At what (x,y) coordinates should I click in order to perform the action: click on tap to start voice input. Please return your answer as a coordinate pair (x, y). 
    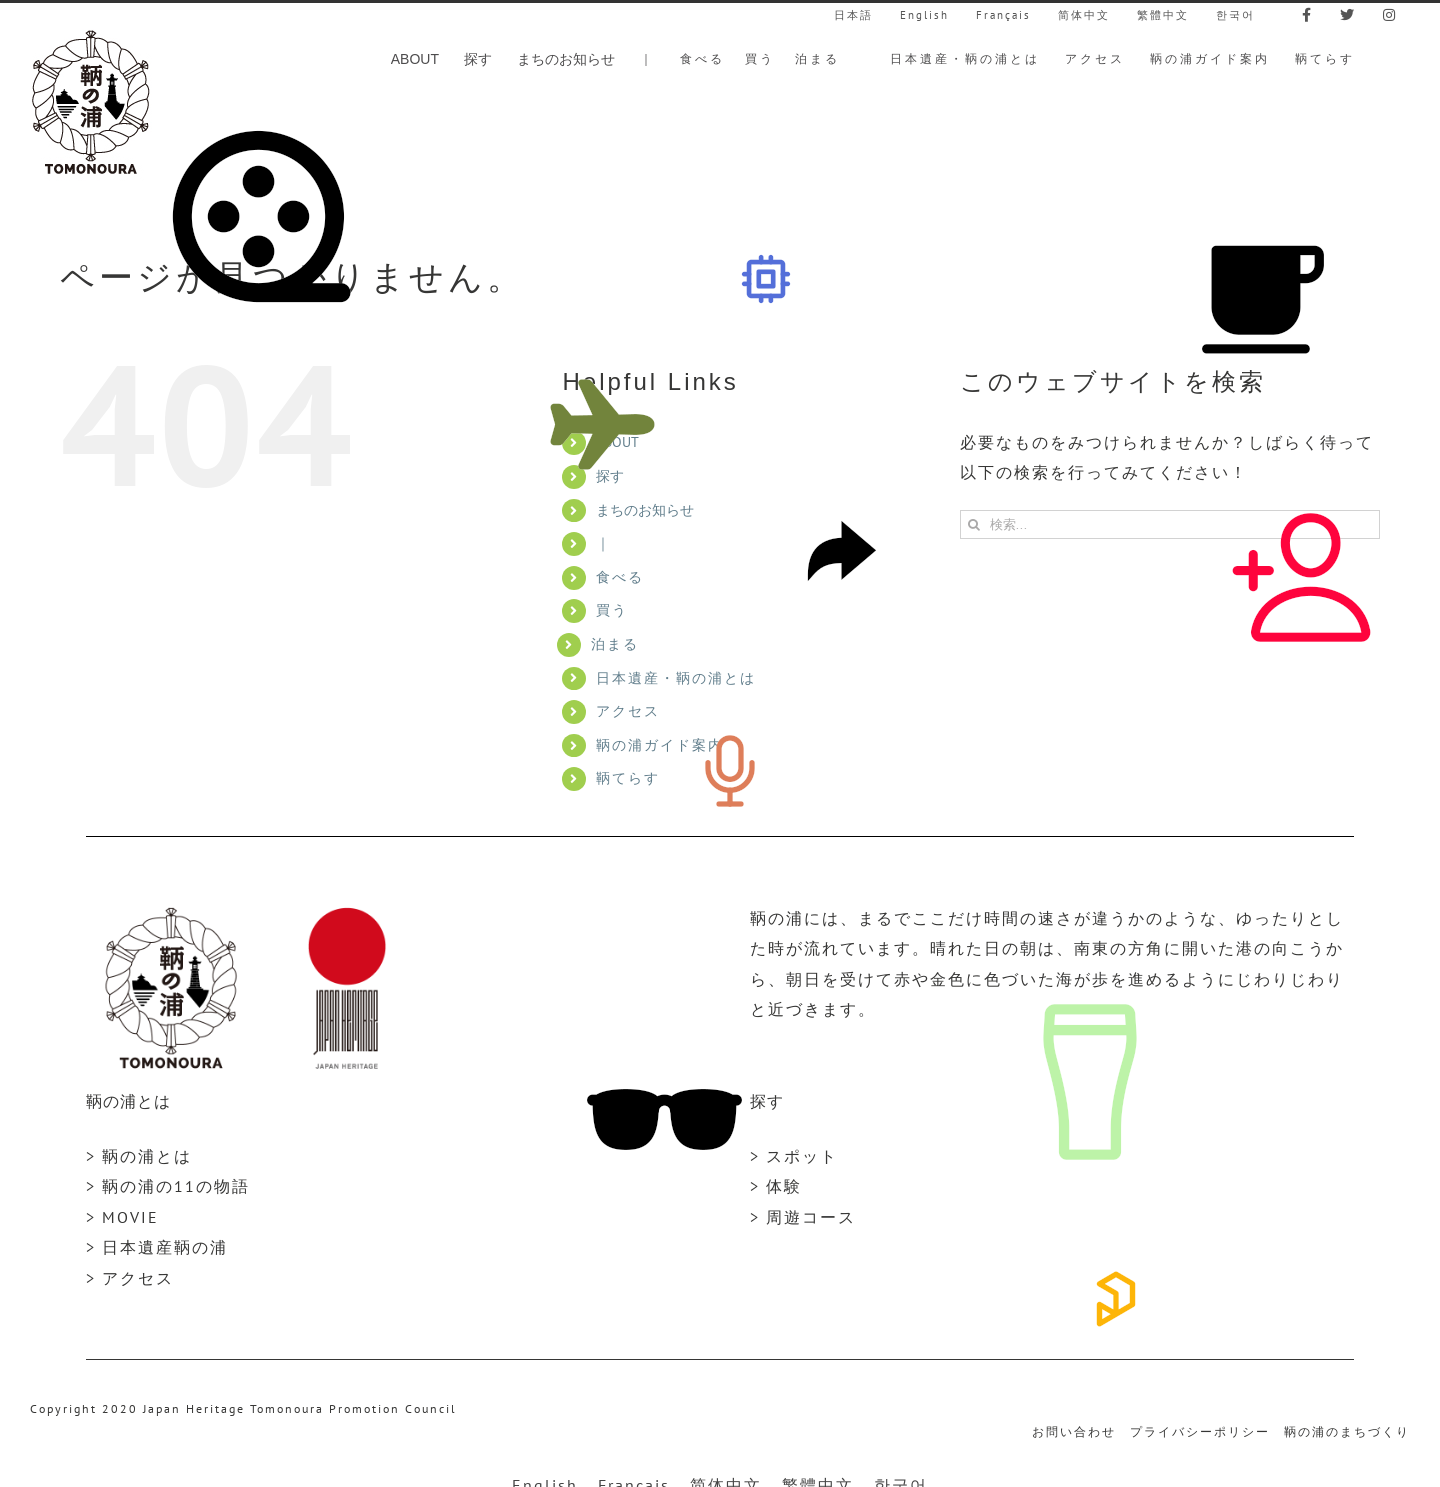
    Looking at the image, I should click on (730, 771).